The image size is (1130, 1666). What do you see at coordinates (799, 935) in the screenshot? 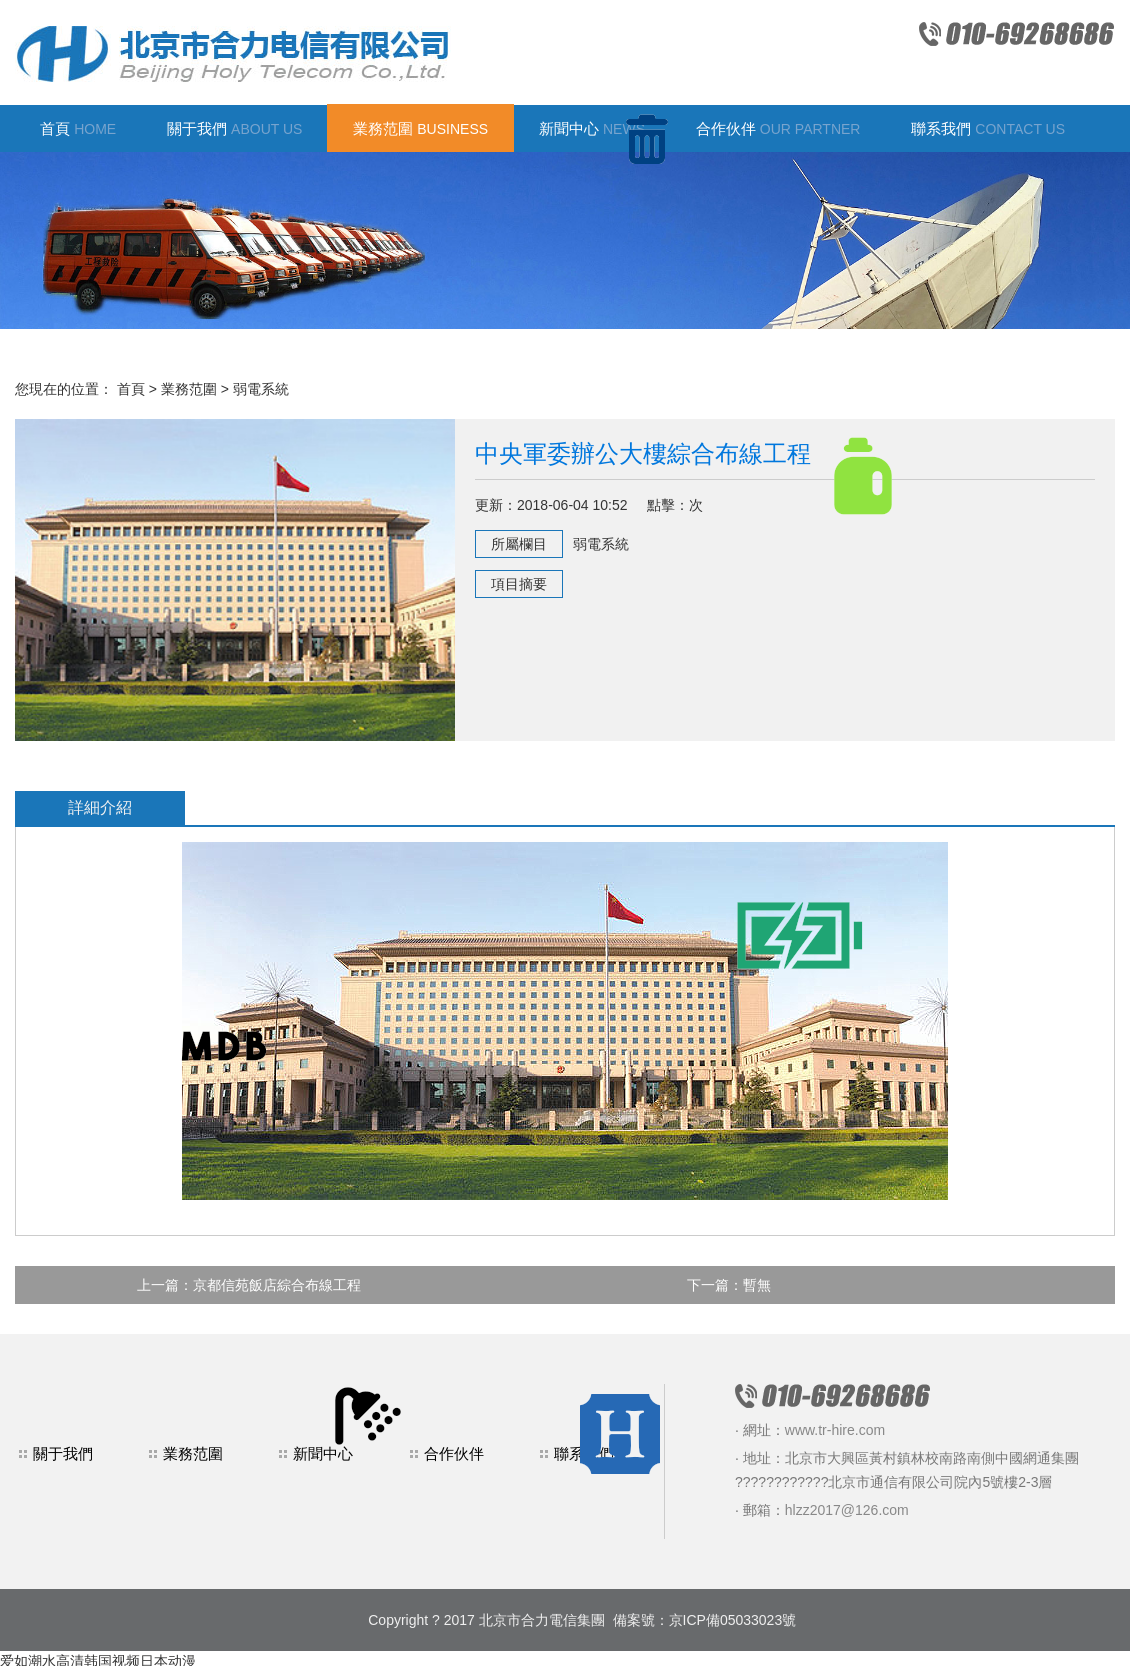
I see `indicates device is currently charging` at bounding box center [799, 935].